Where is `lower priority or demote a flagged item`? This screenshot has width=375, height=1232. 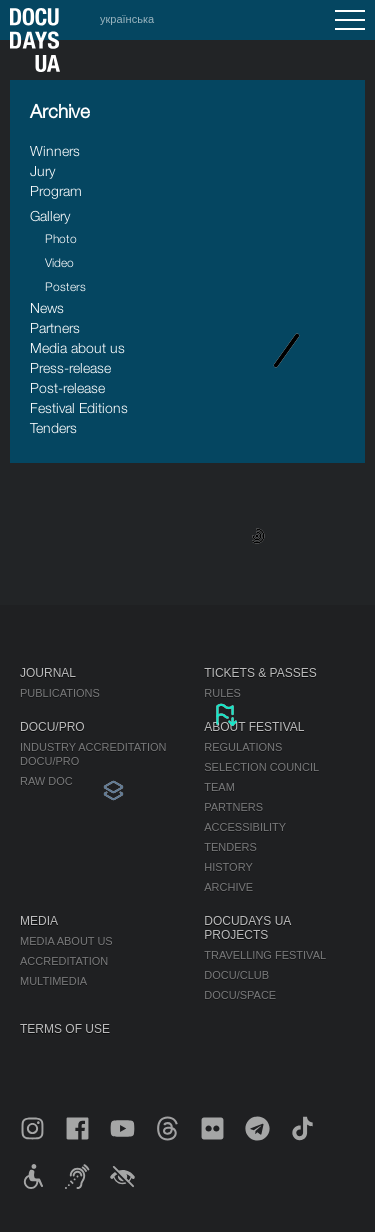 lower priority or demote a flagged item is located at coordinates (225, 714).